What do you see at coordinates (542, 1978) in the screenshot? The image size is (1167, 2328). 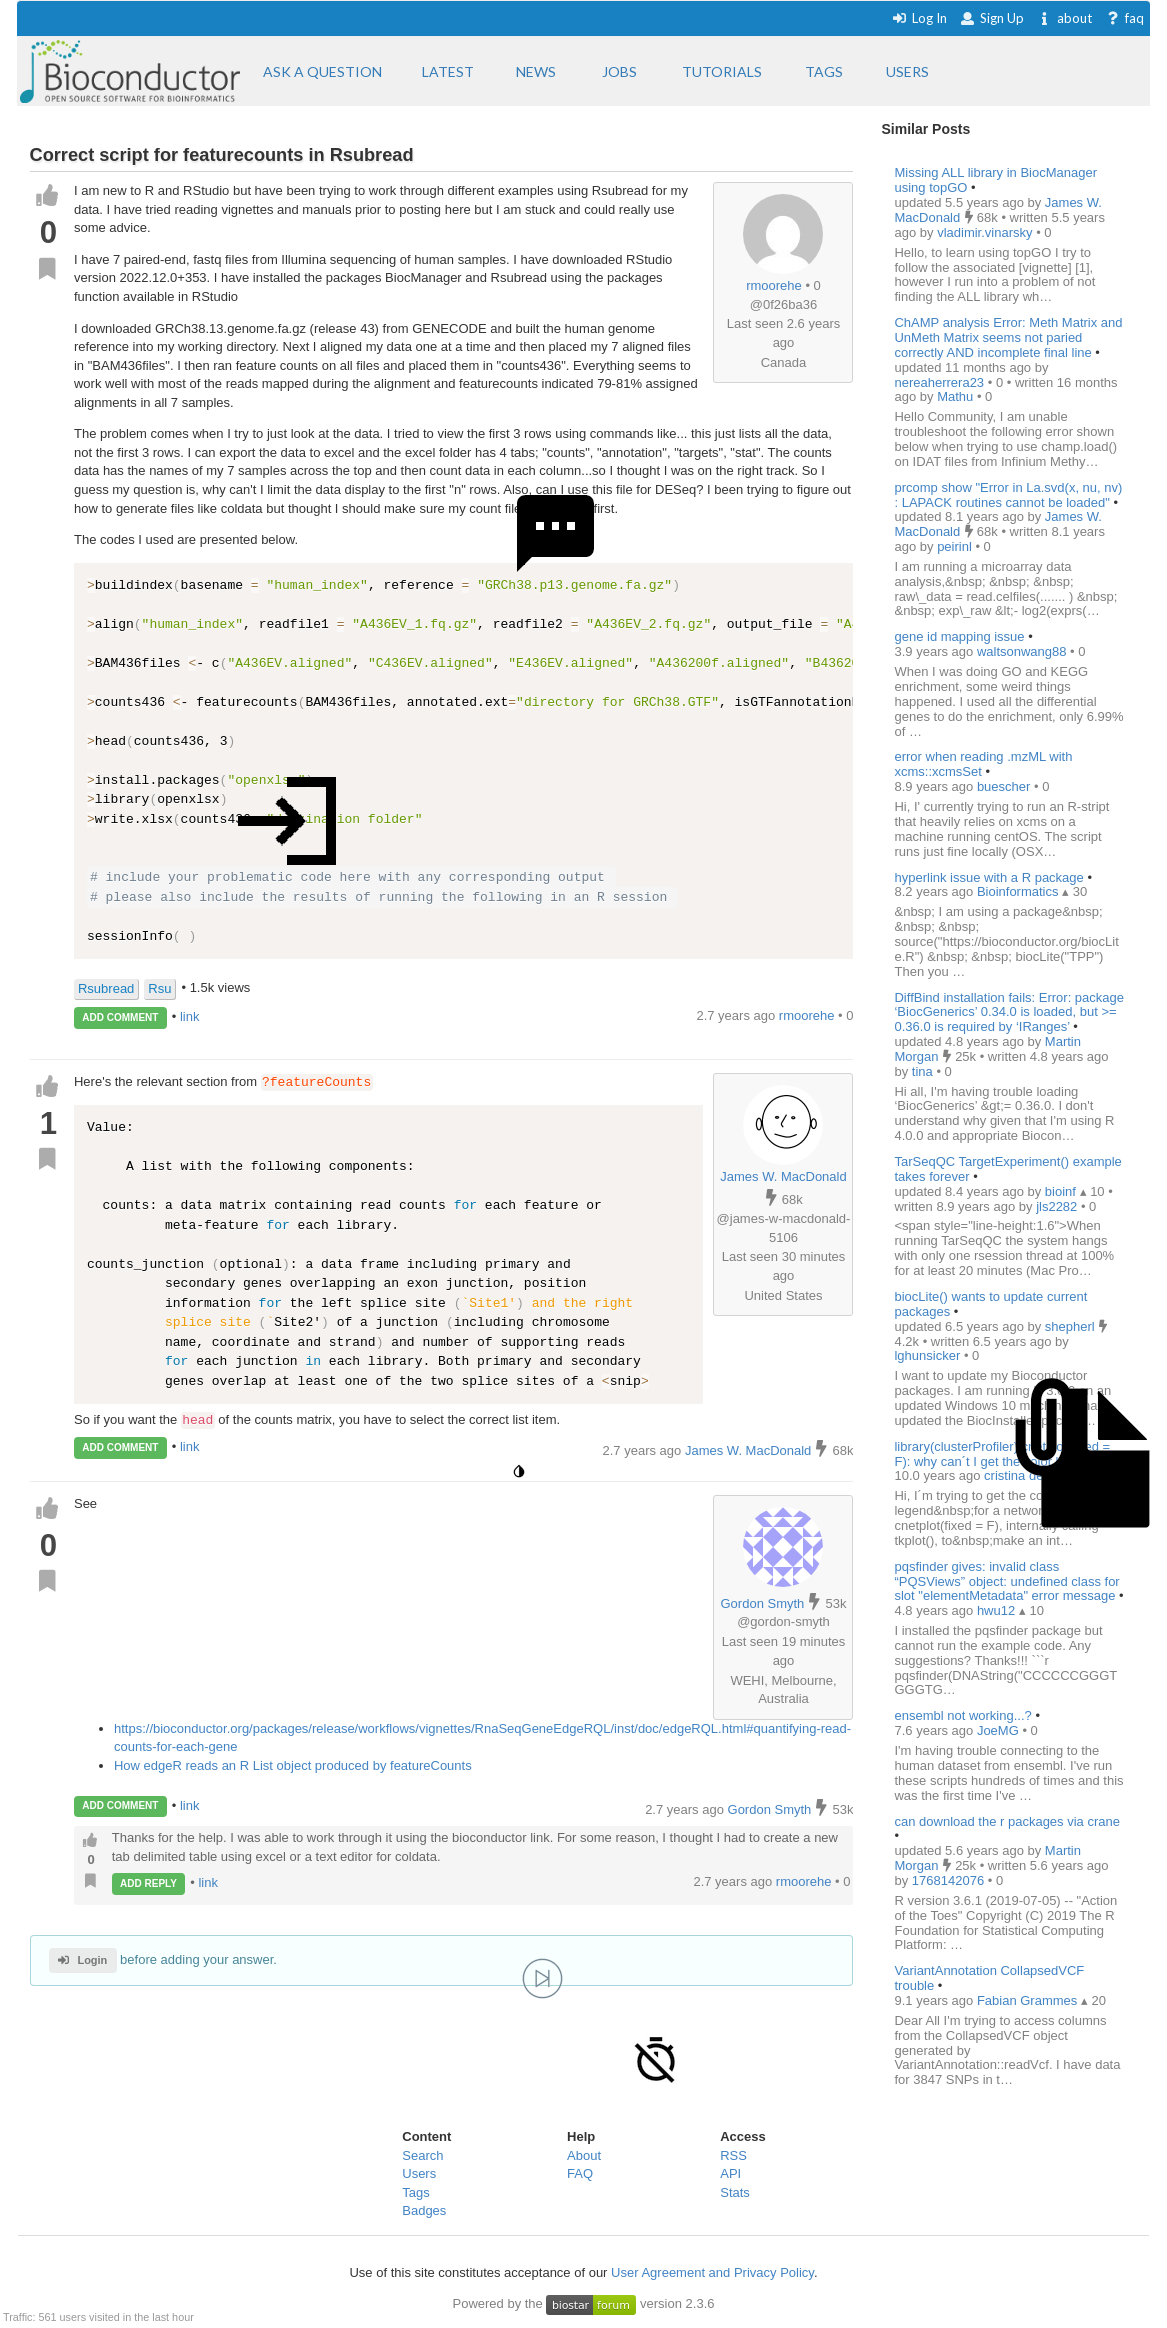 I see `skip to the next track` at bounding box center [542, 1978].